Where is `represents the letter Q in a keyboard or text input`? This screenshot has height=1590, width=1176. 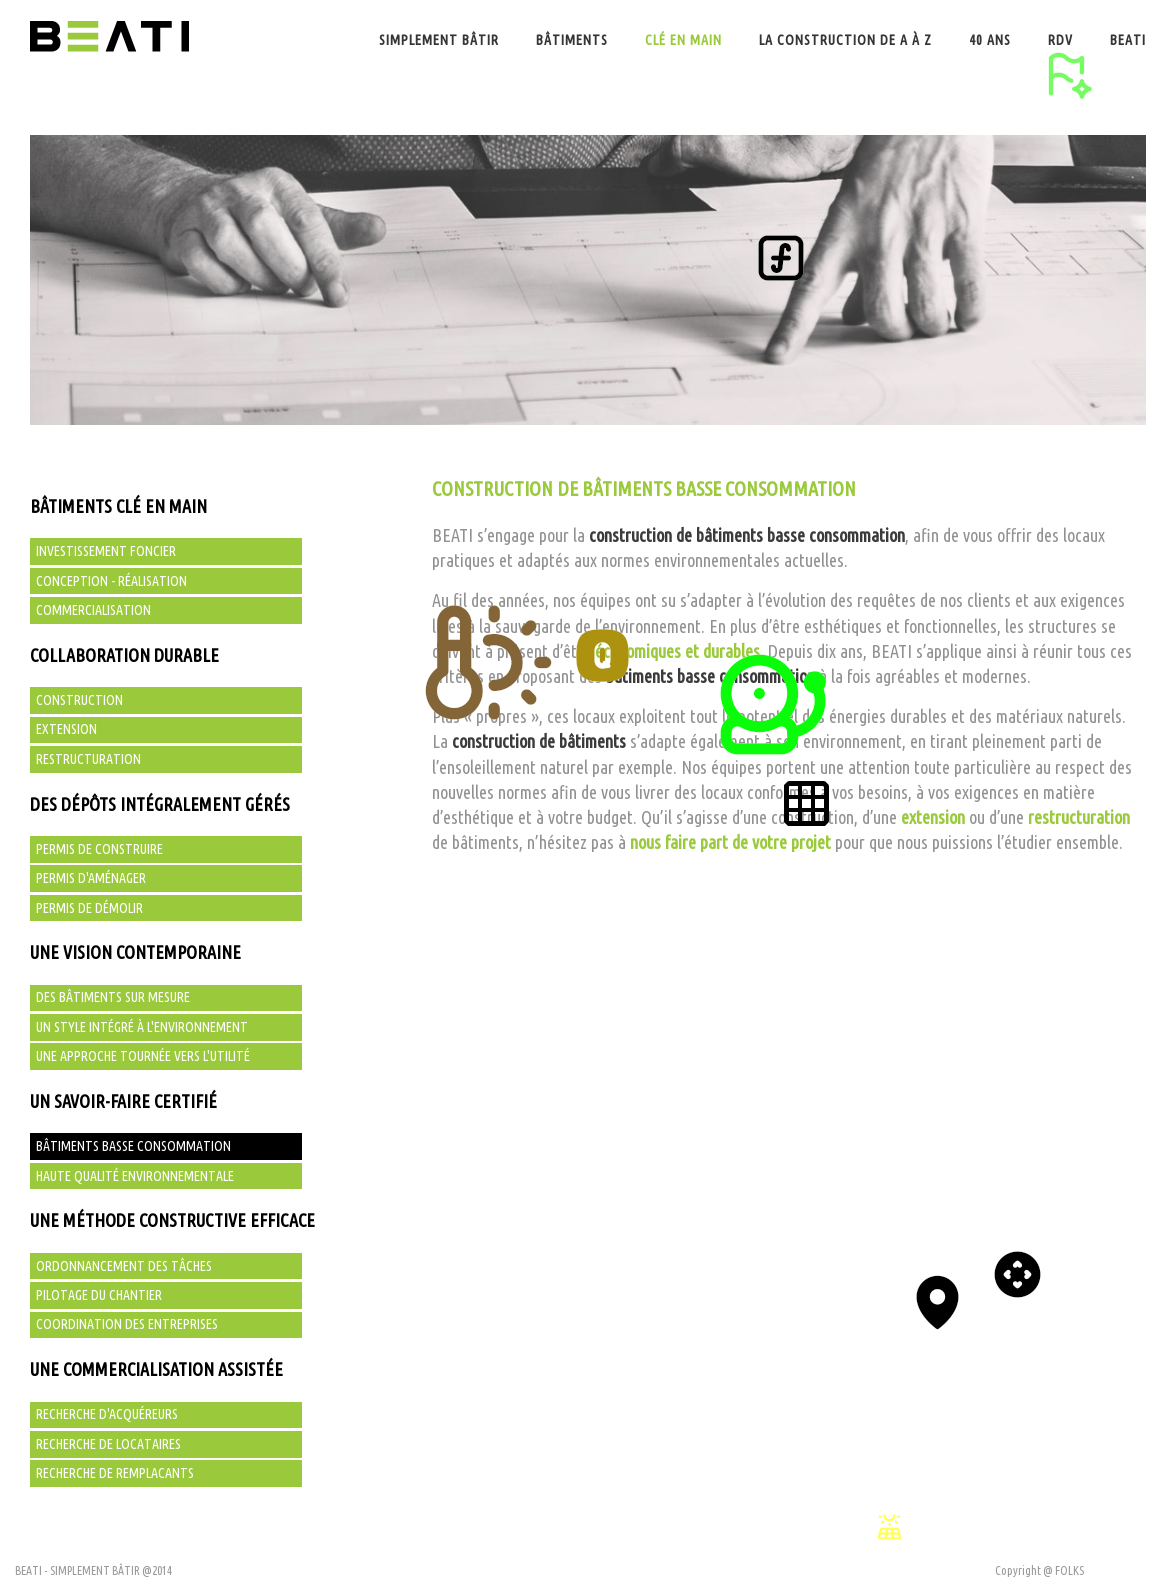
represents the letter Q in a keyboard or text input is located at coordinates (602, 655).